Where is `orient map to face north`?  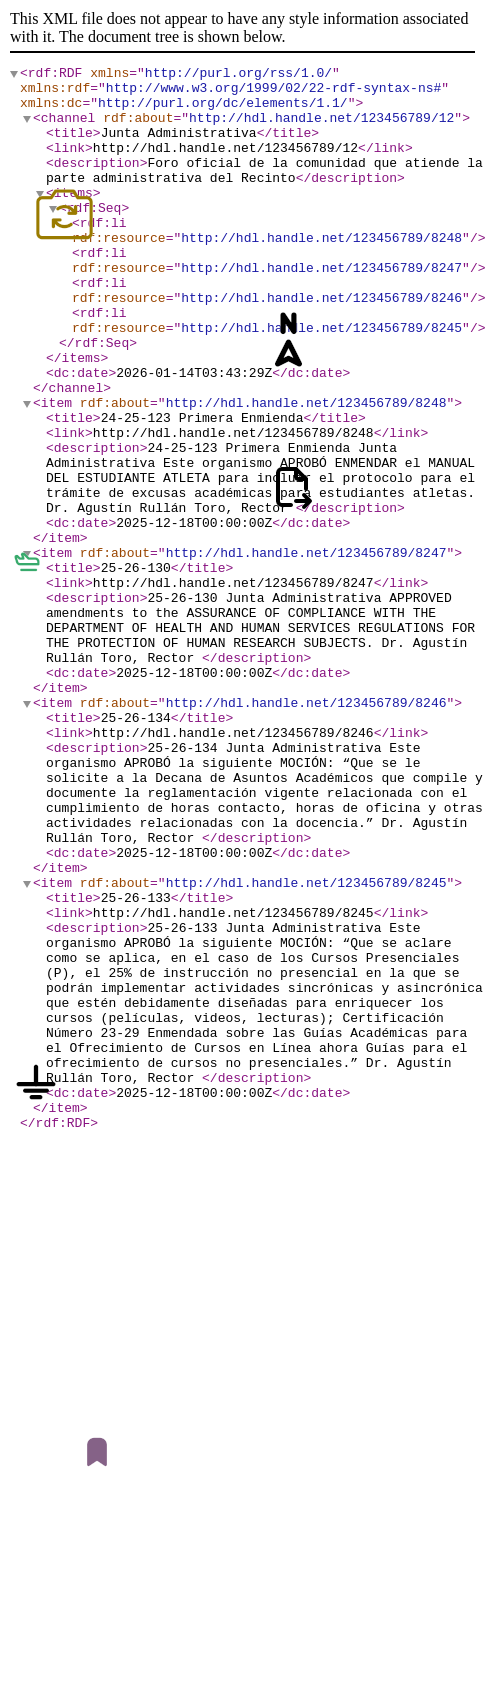 orient map to face north is located at coordinates (288, 339).